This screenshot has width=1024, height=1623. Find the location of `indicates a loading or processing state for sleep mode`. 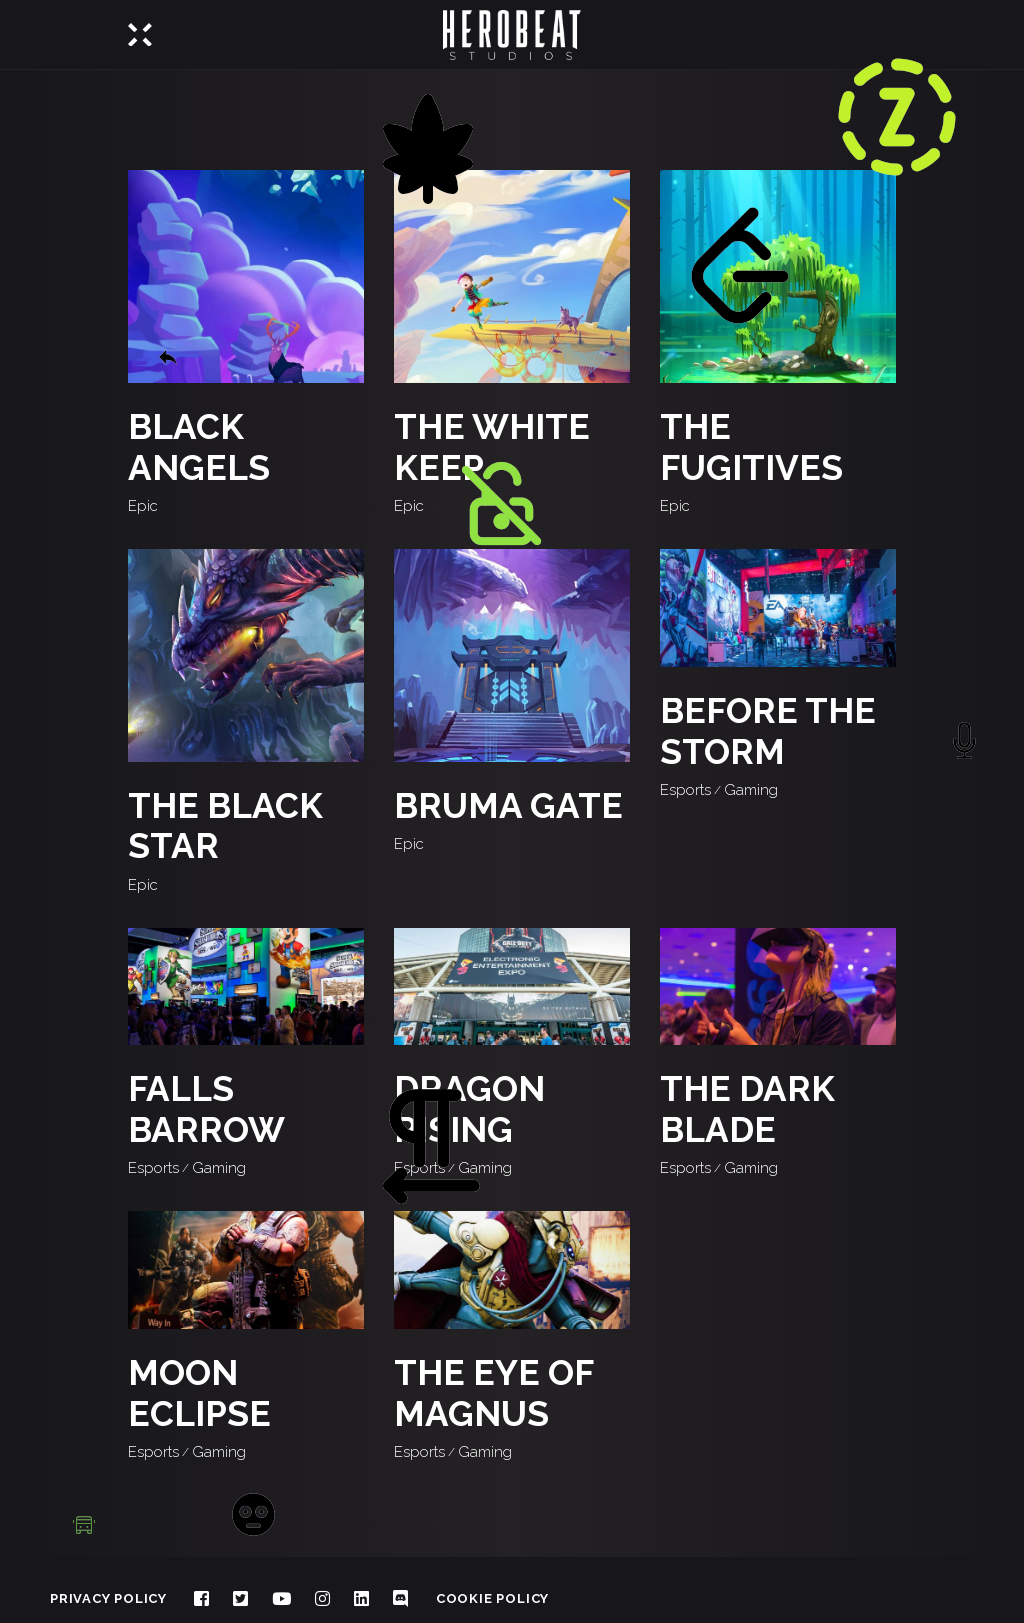

indicates a loading or processing state for sleep mode is located at coordinates (897, 117).